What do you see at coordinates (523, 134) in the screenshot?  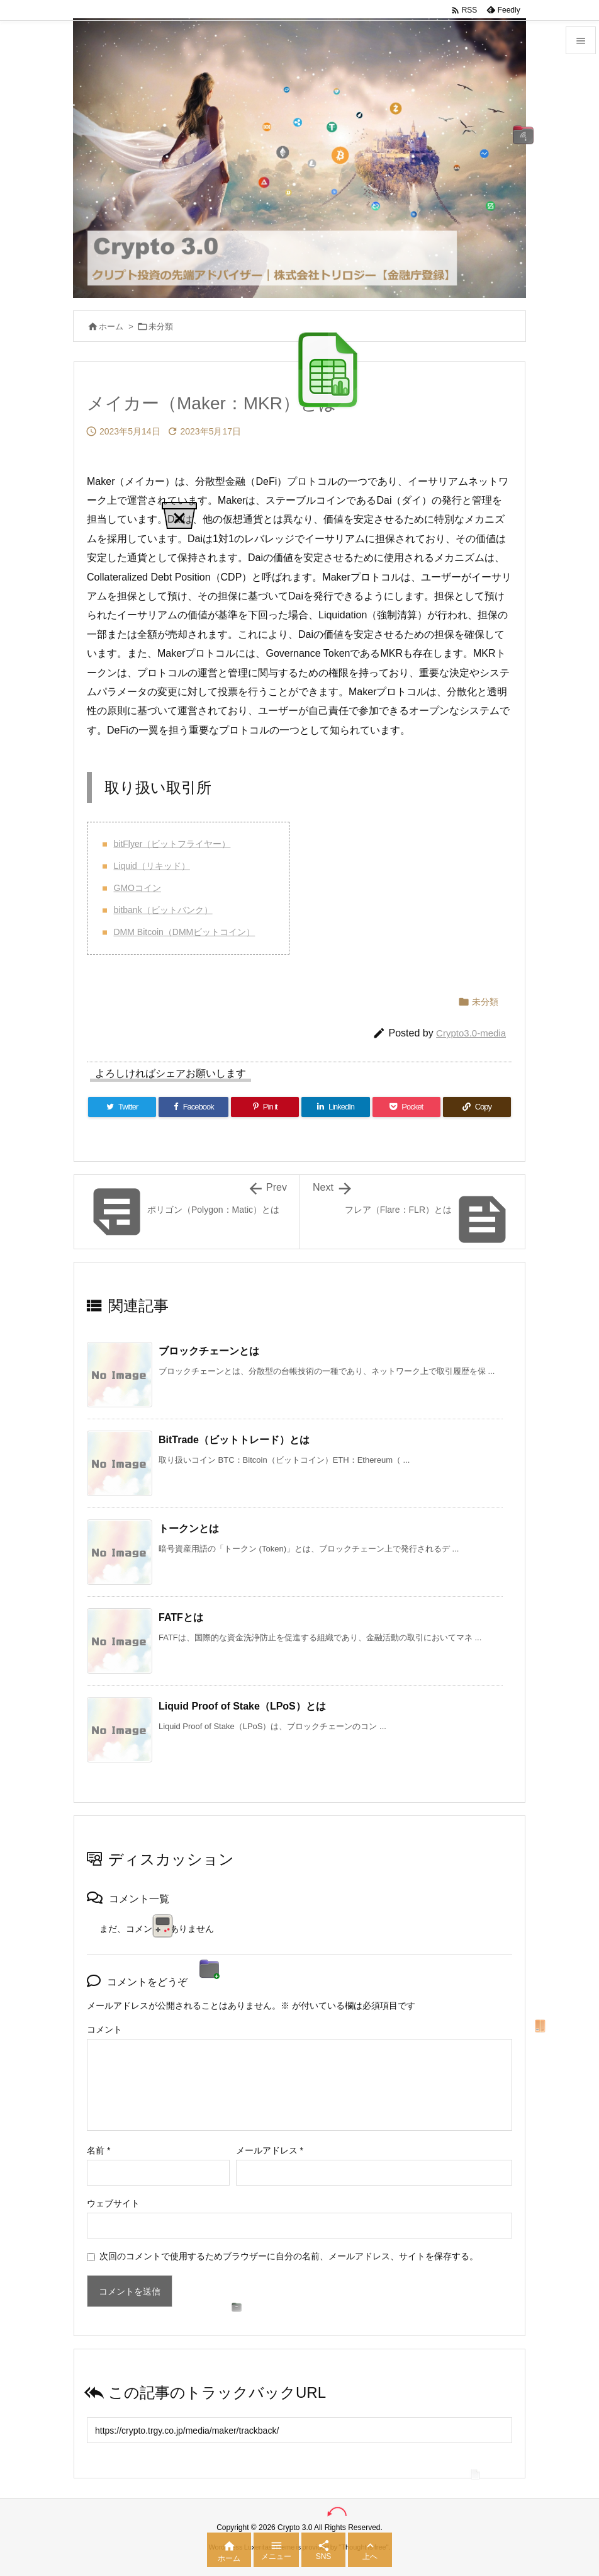 I see `folder synced with insync cloud service` at bounding box center [523, 134].